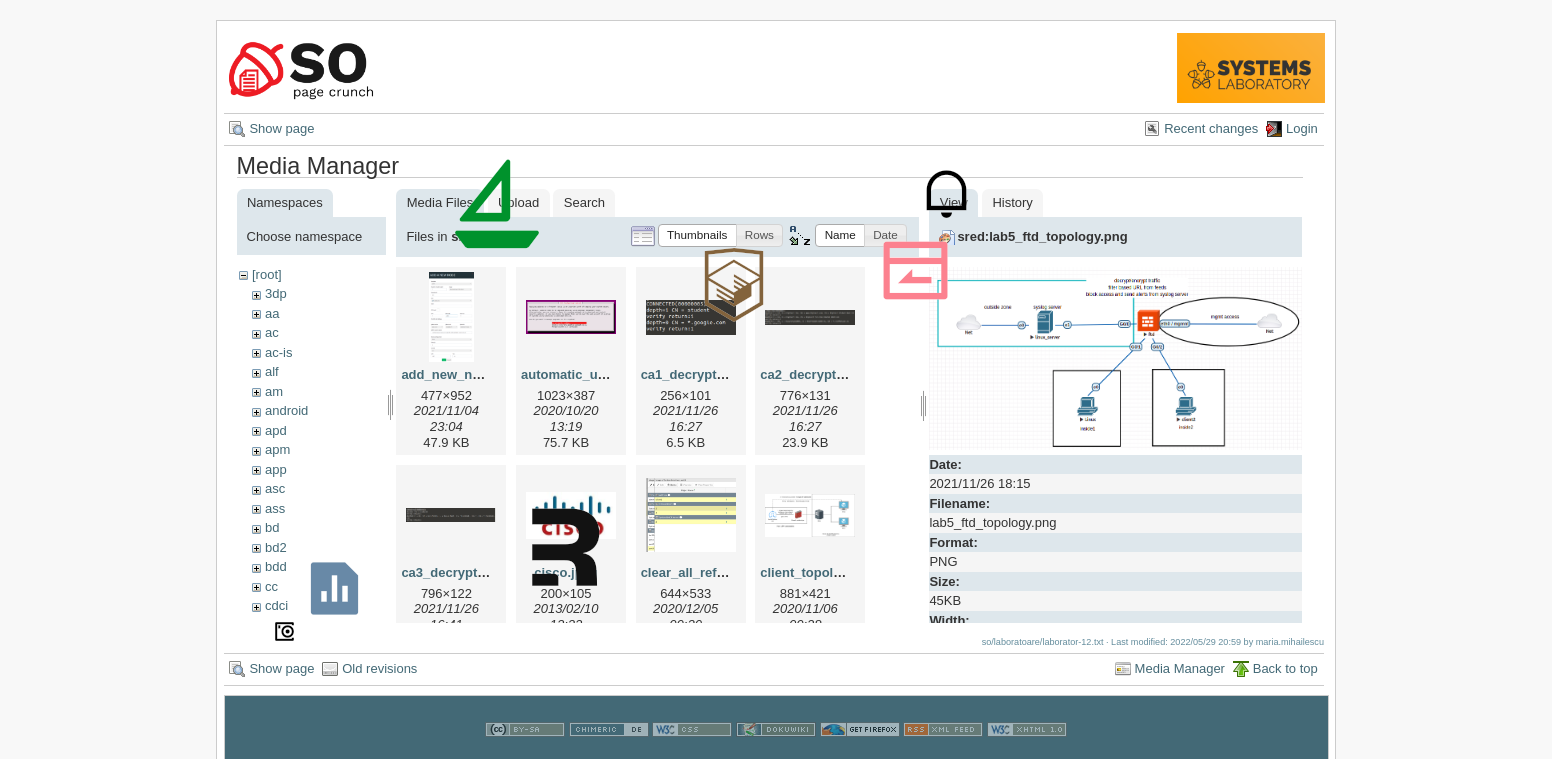 This screenshot has height=759, width=1552. I want to click on remix run framework logo, so click(566, 551).